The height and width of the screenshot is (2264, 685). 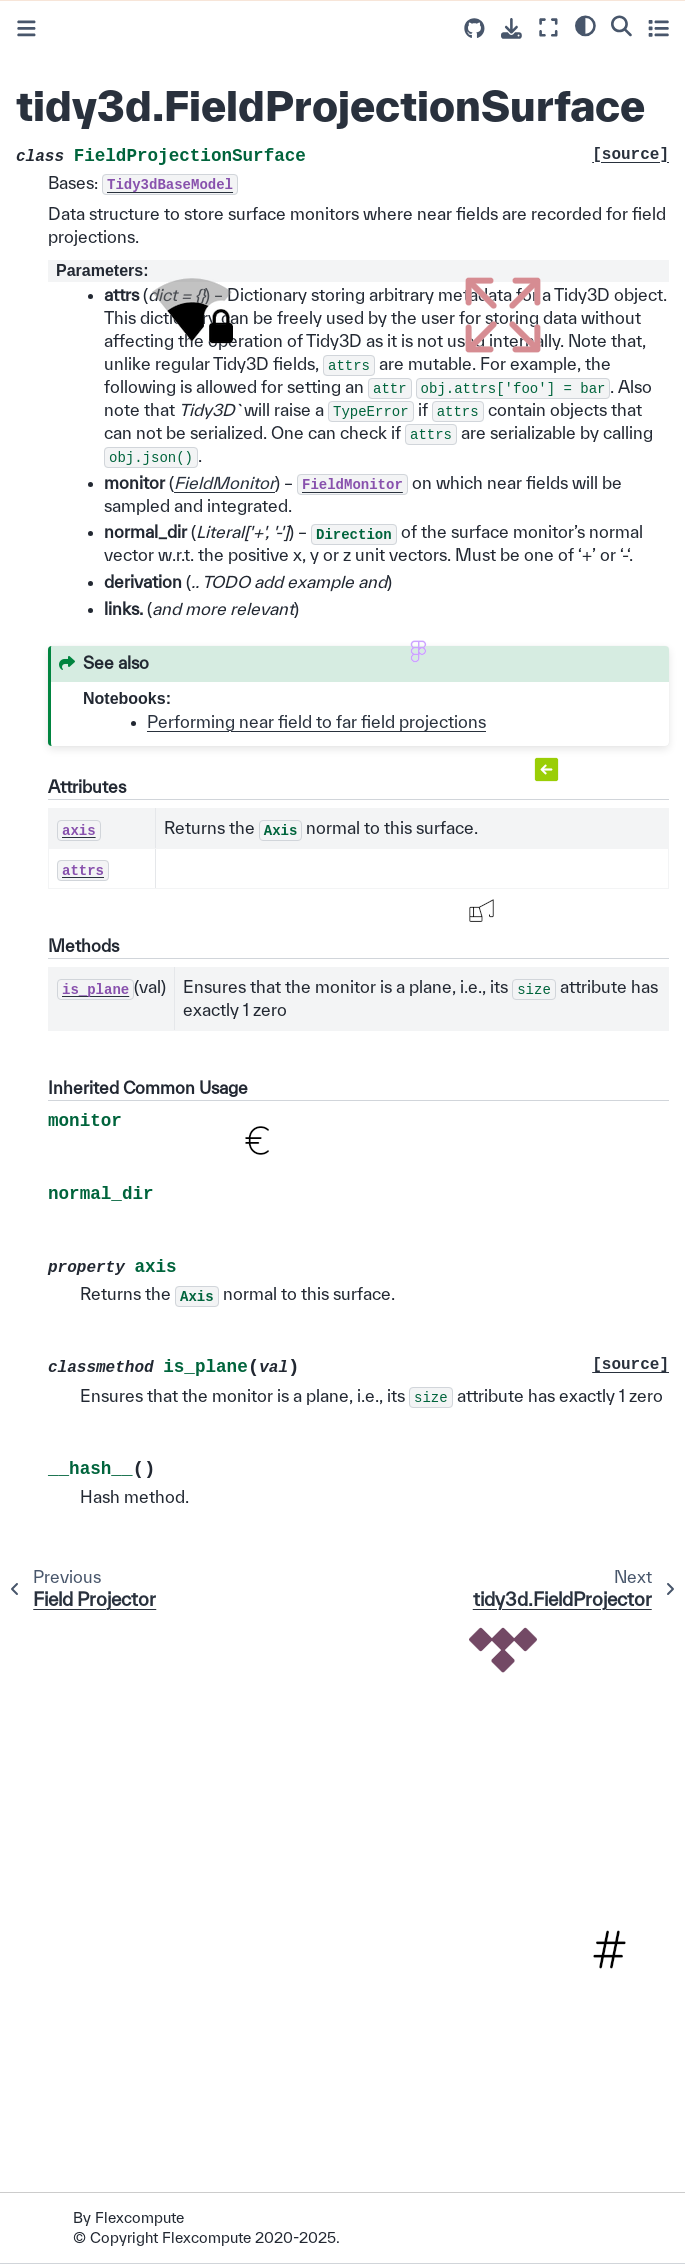 What do you see at coordinates (503, 315) in the screenshot?
I see `expand to fullscreen mode` at bounding box center [503, 315].